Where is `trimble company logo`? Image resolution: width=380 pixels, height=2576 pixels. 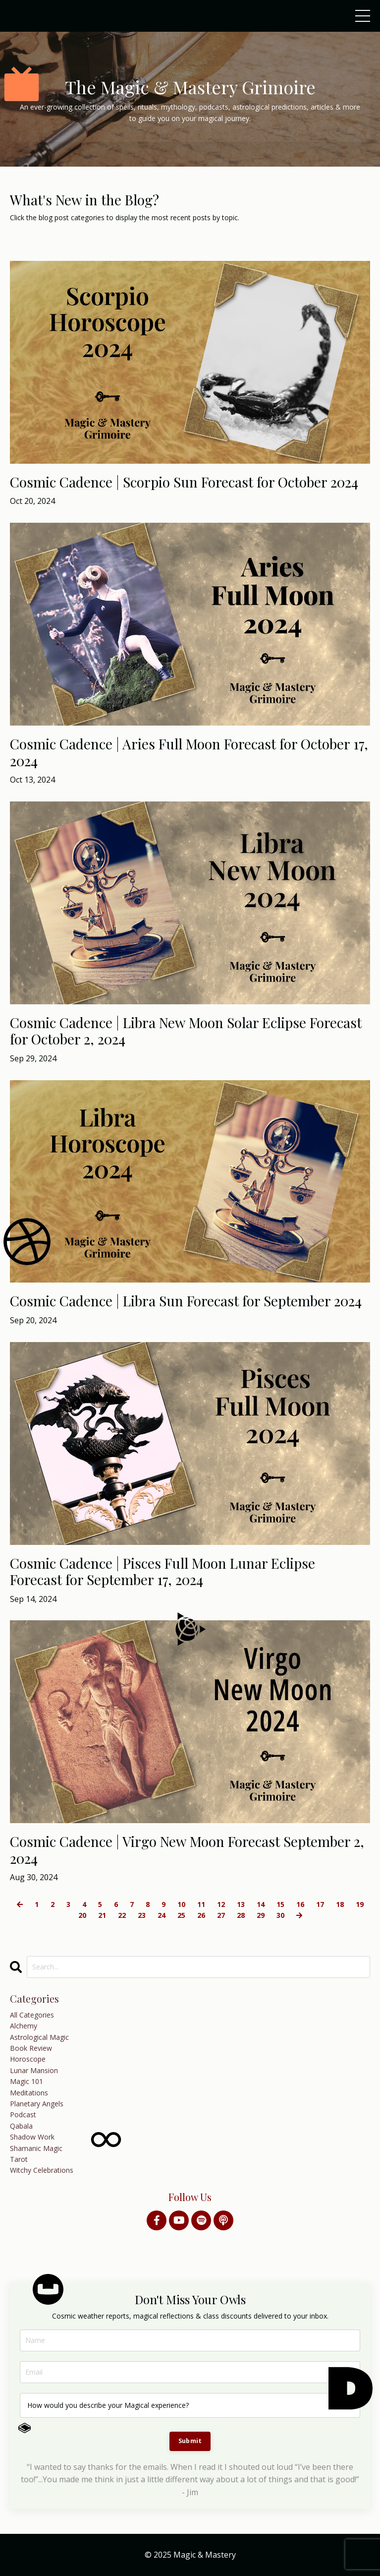 trimble company logo is located at coordinates (191, 1629).